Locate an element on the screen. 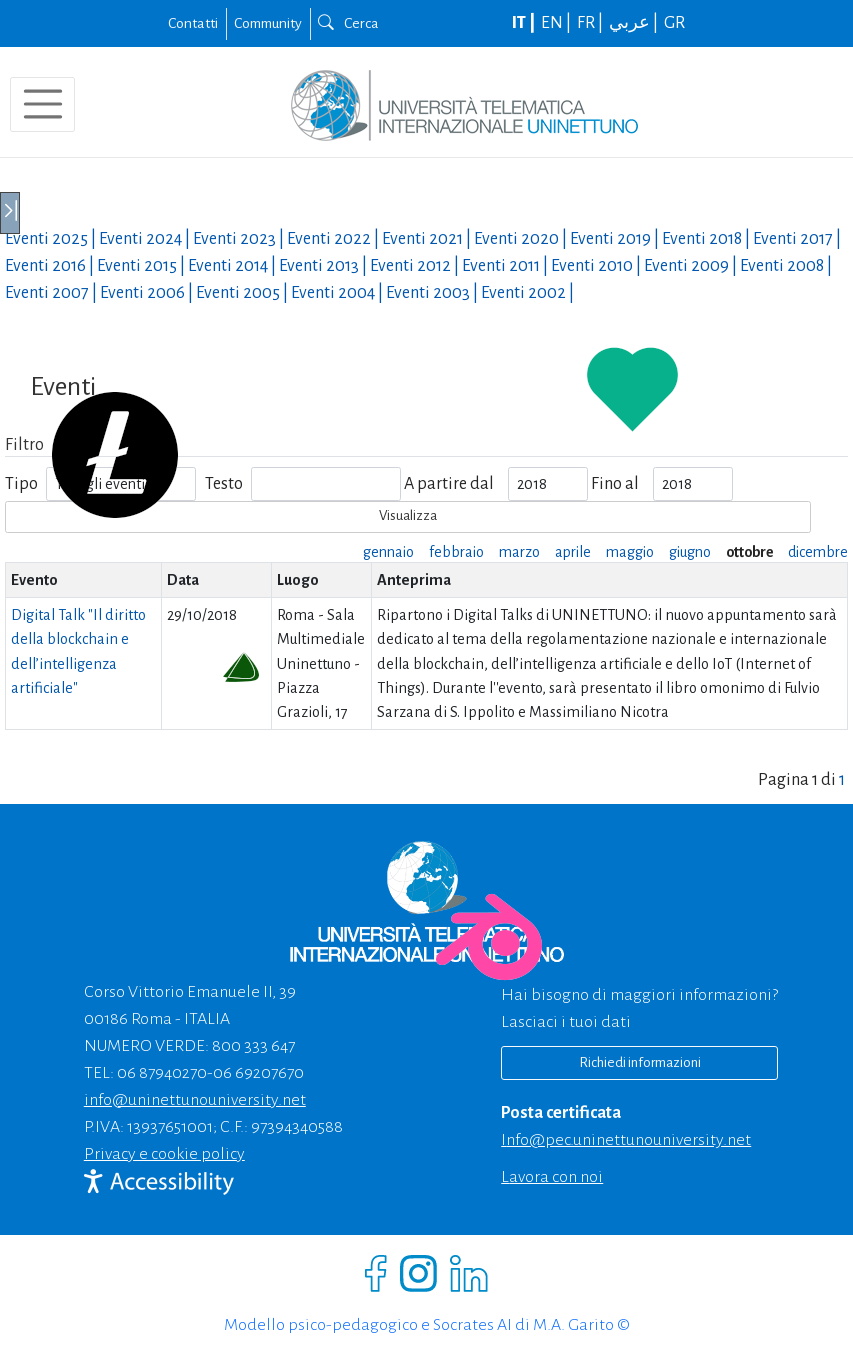 The image size is (853, 1359). litecoin cryptocurrency logo is located at coordinates (115, 455).